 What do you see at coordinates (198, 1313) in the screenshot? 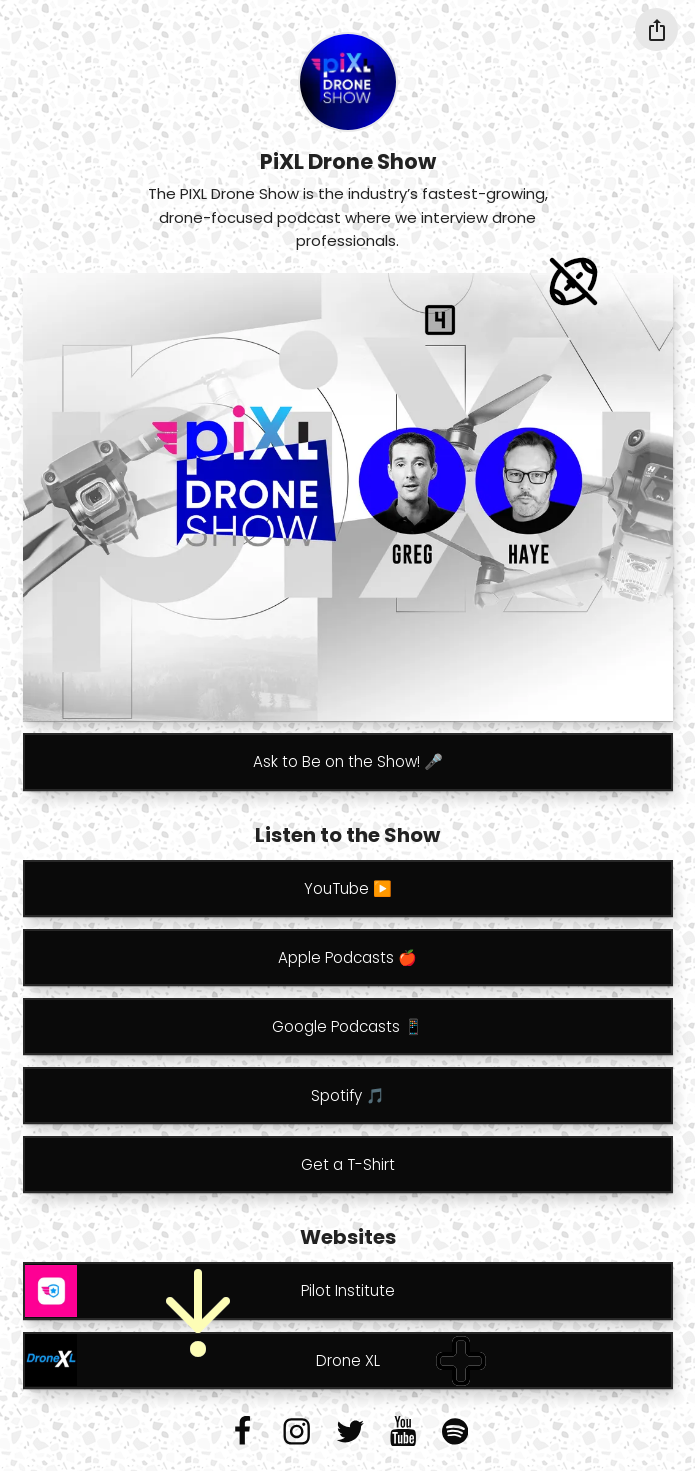
I see `download to a specific location` at bounding box center [198, 1313].